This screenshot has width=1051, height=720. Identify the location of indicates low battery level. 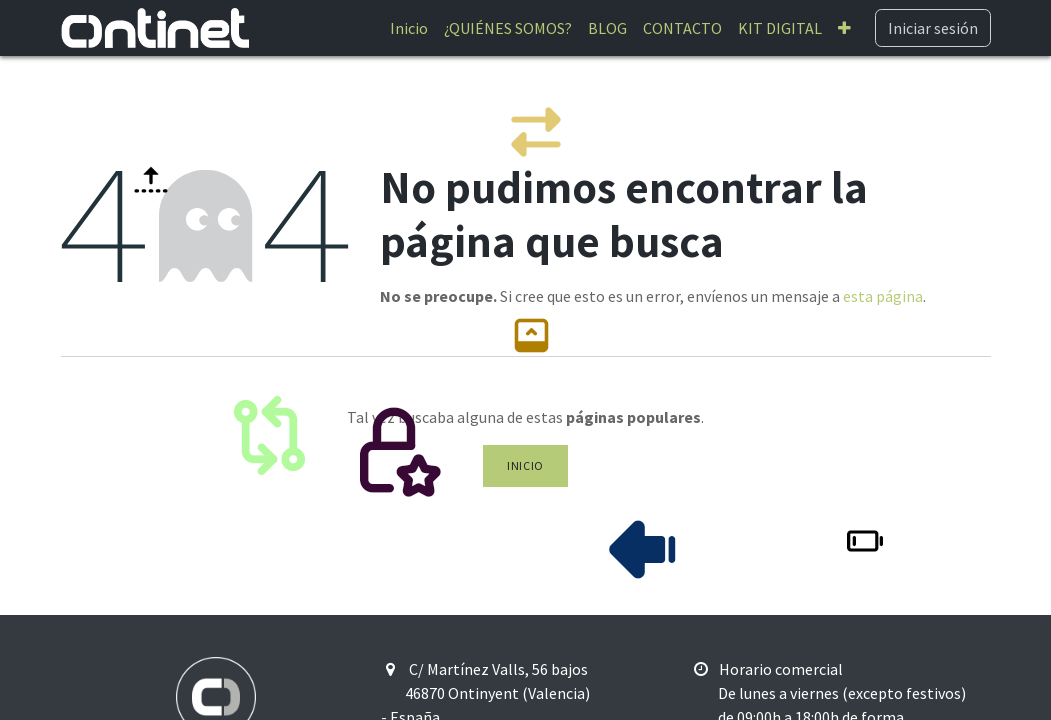
(865, 541).